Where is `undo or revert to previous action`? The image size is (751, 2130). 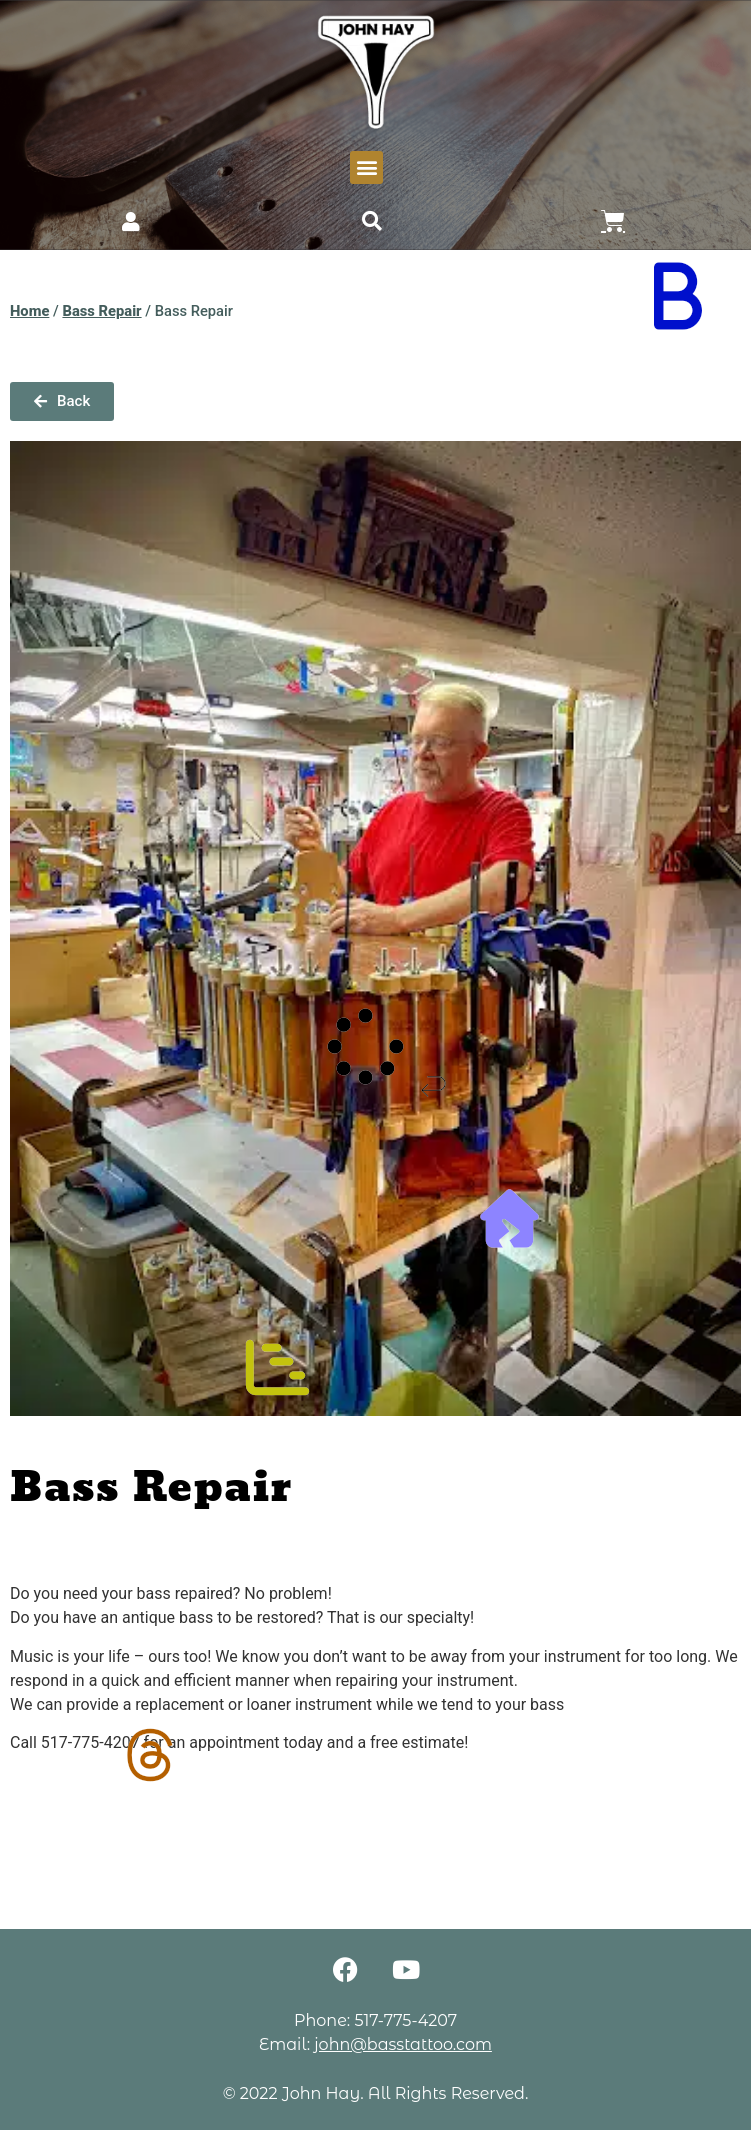 undo or revert to previous action is located at coordinates (433, 1085).